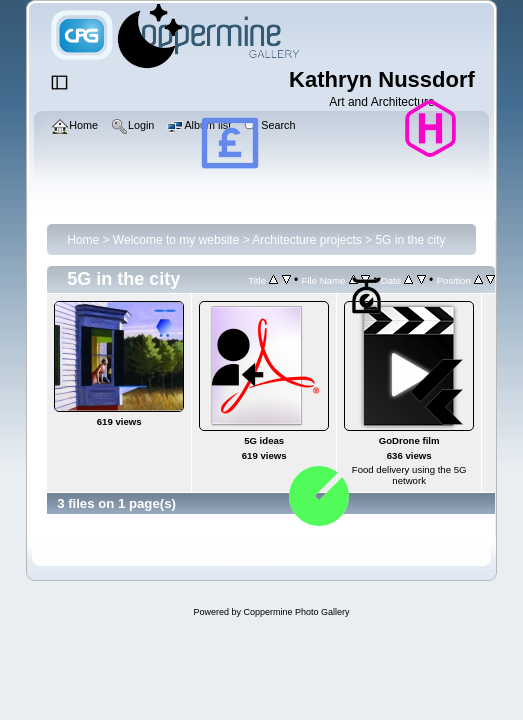 This screenshot has width=523, height=720. I want to click on enable dark mode or night theme, so click(147, 39).